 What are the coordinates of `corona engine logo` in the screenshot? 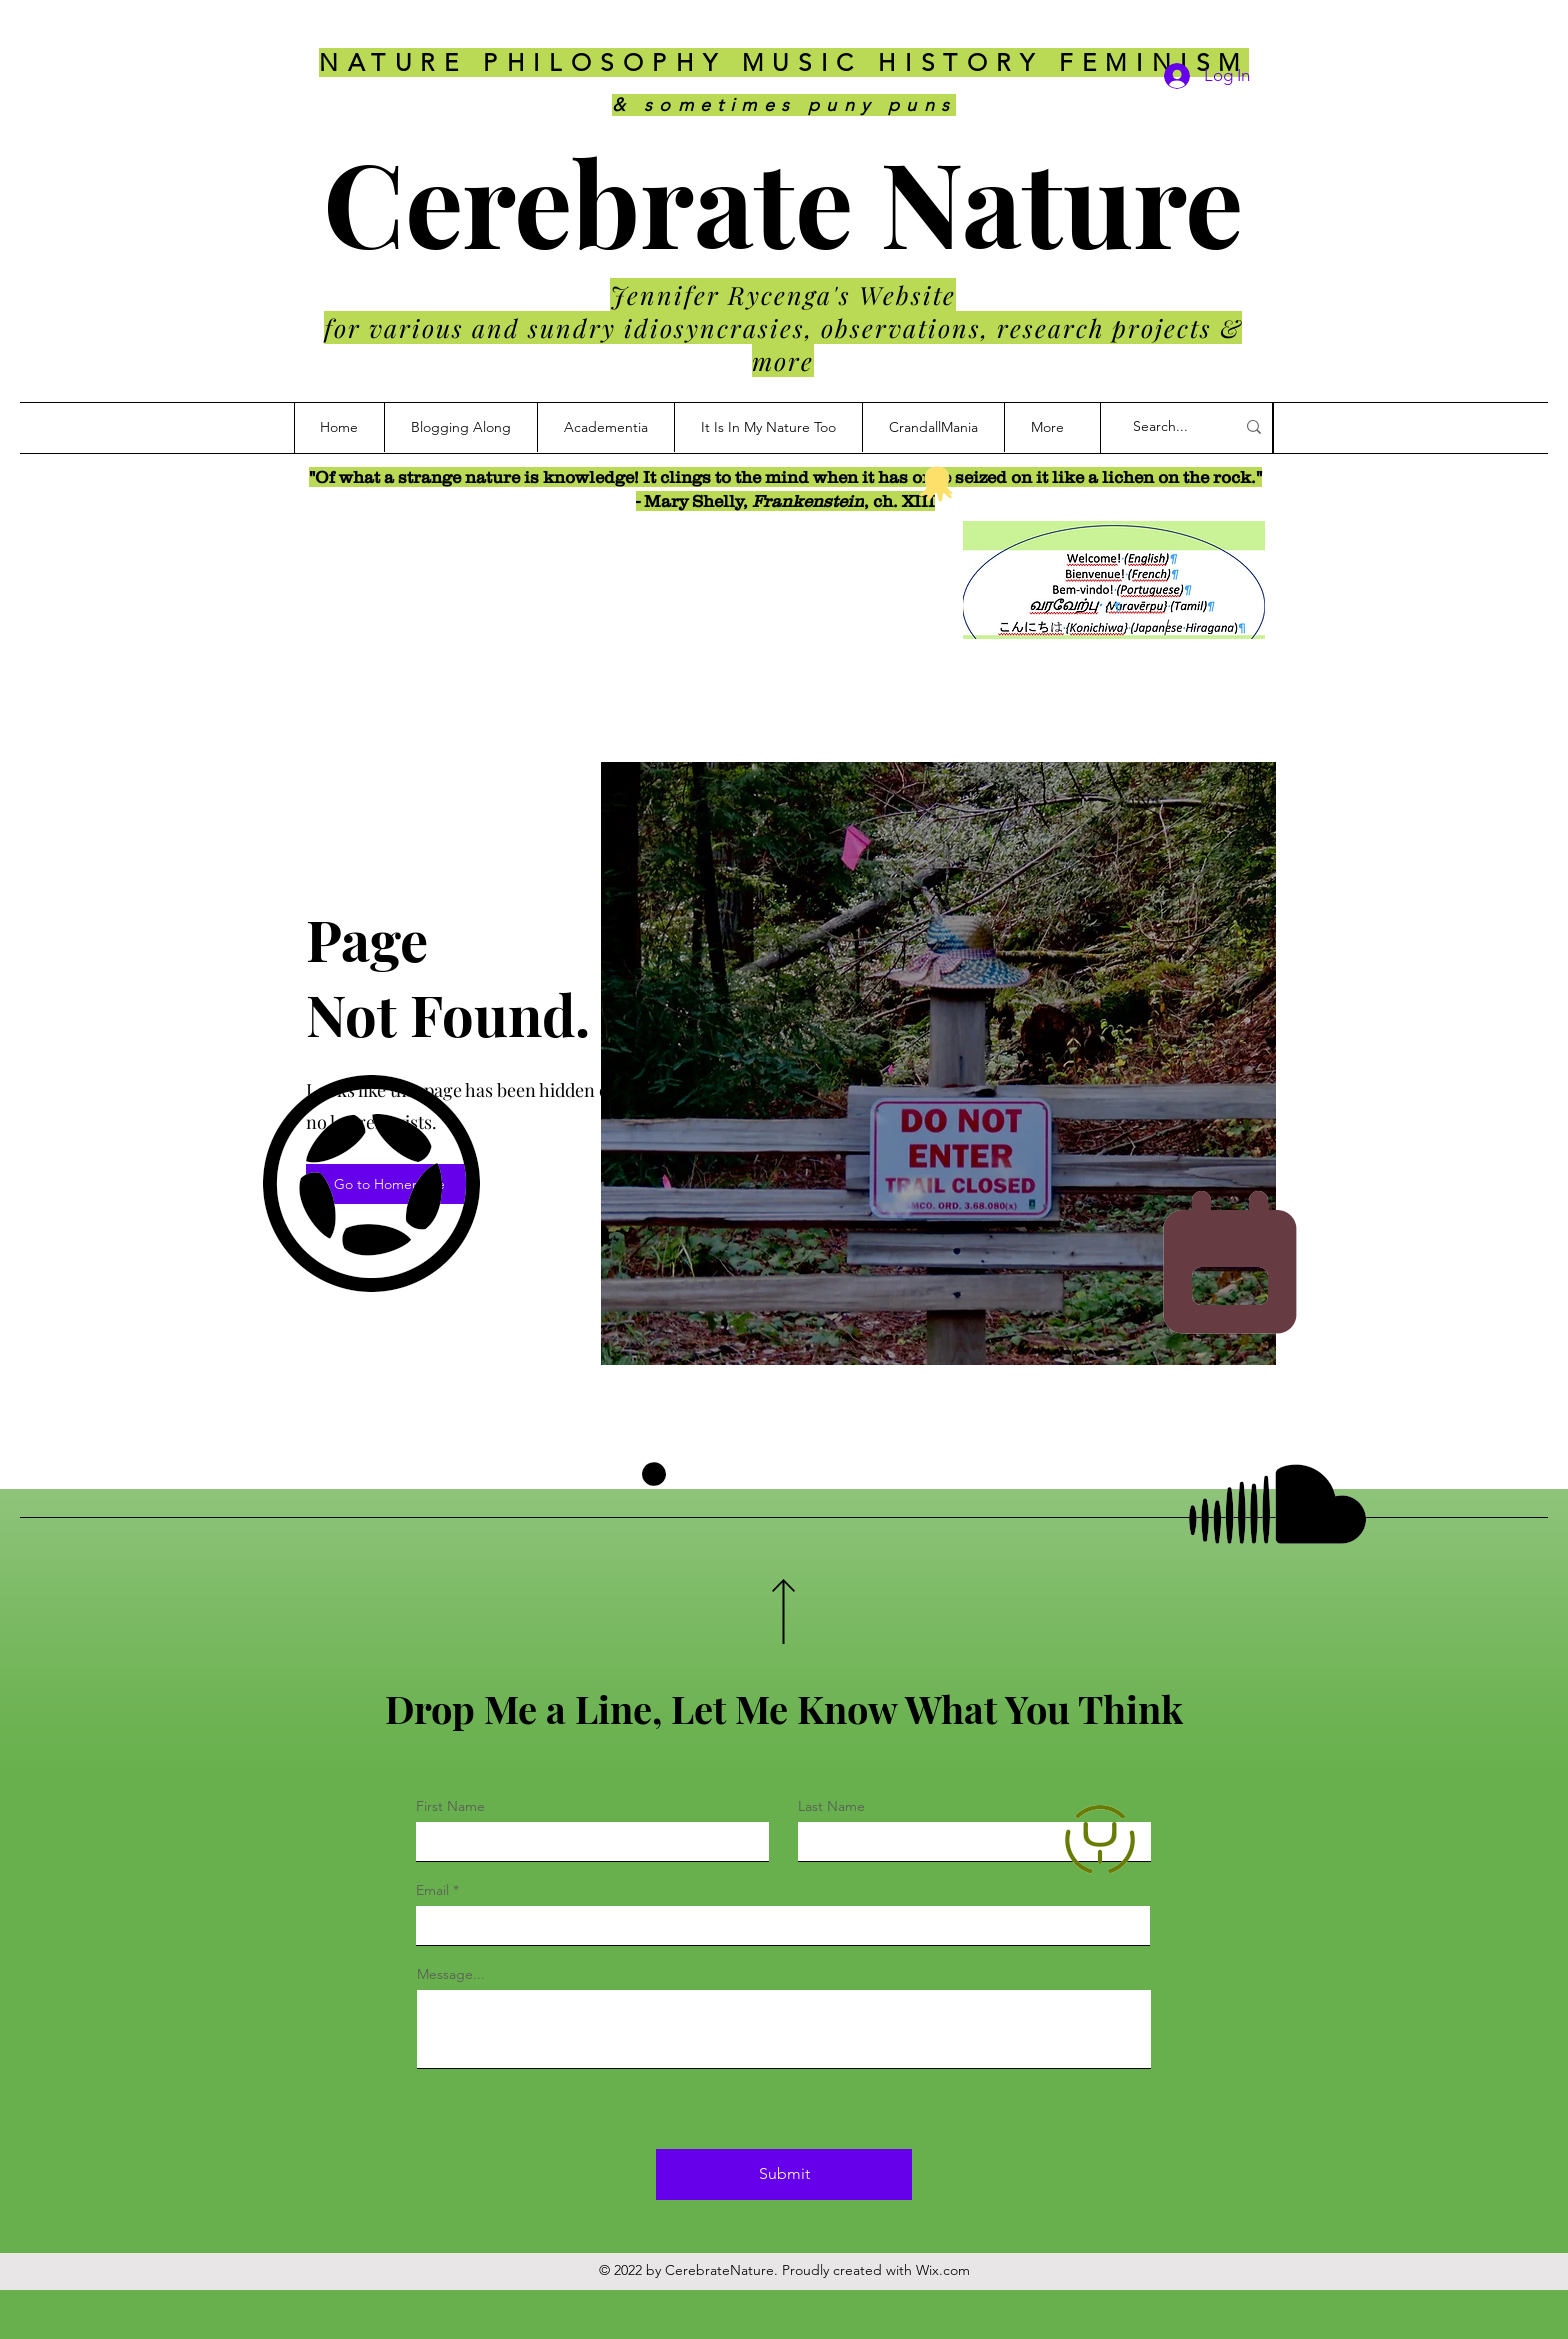 It's located at (371, 1183).